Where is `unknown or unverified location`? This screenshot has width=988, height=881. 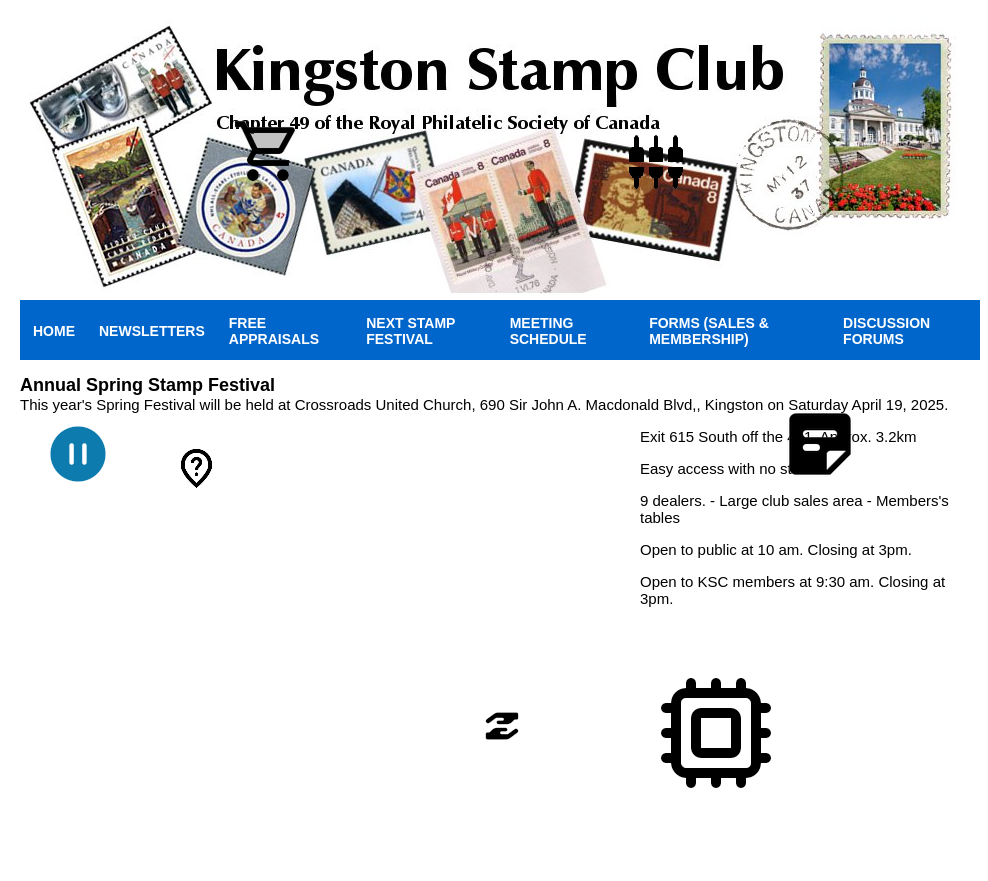
unknown or unverified location is located at coordinates (196, 468).